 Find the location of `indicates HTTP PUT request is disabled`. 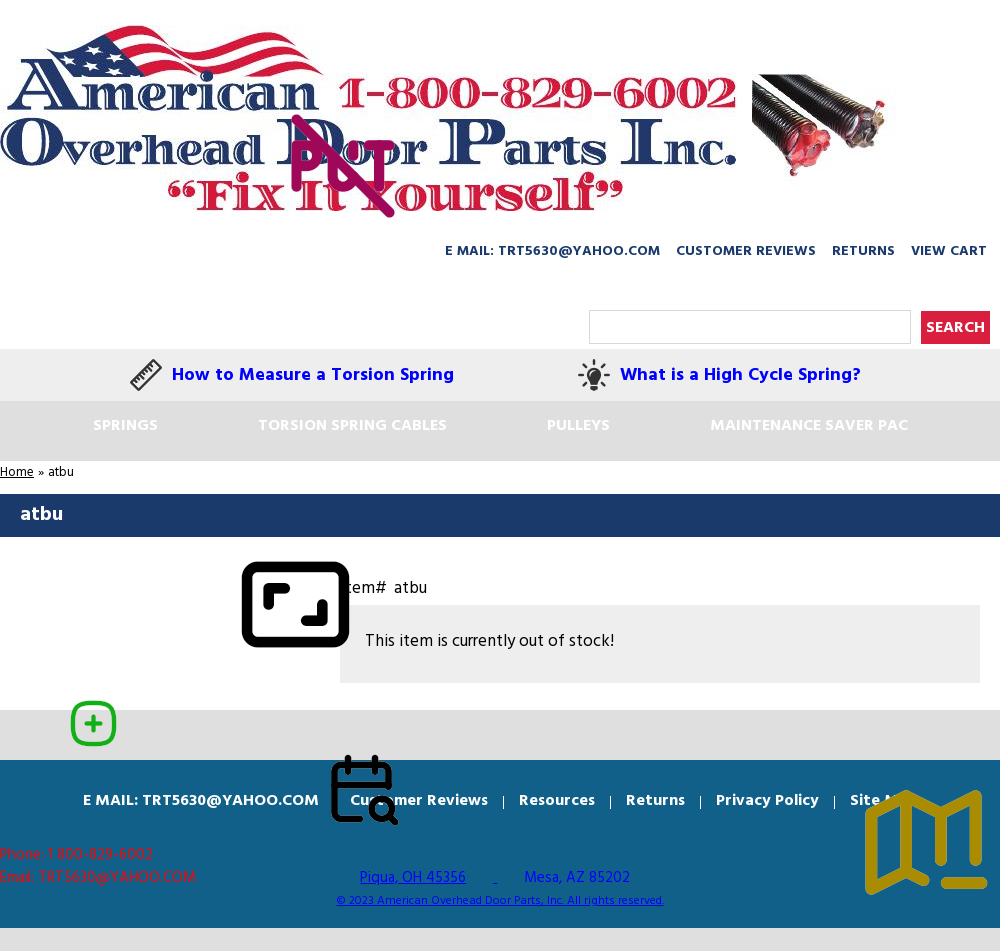

indicates HTTP PUT request is disabled is located at coordinates (343, 166).